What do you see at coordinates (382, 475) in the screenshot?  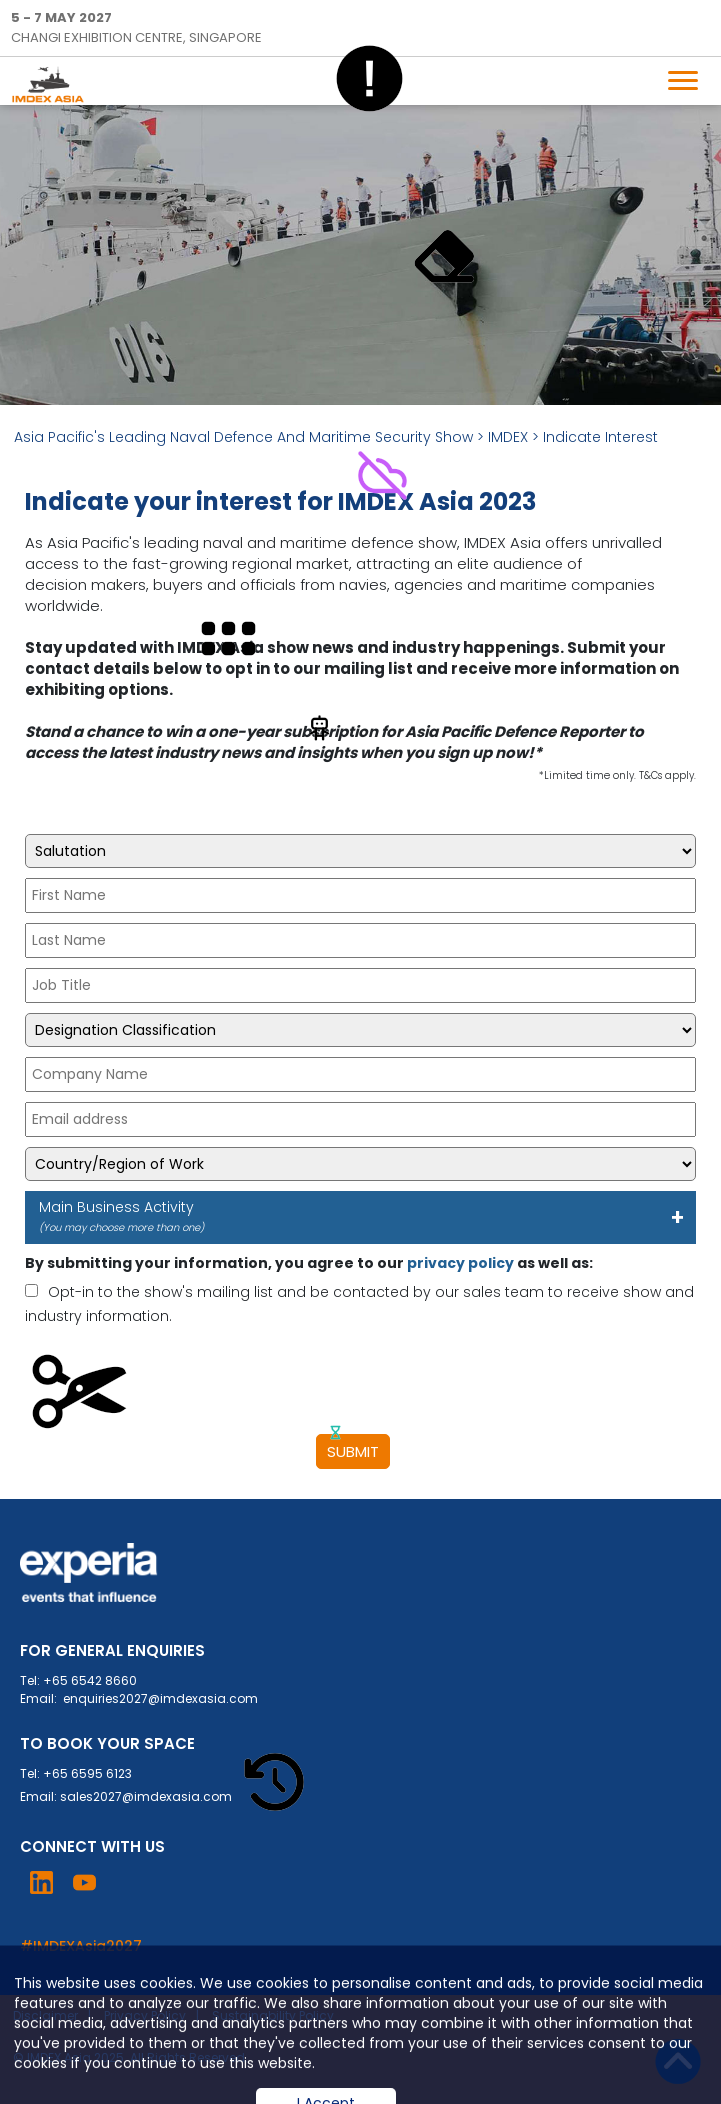 I see `indicates offline or disconnected from cloud services` at bounding box center [382, 475].